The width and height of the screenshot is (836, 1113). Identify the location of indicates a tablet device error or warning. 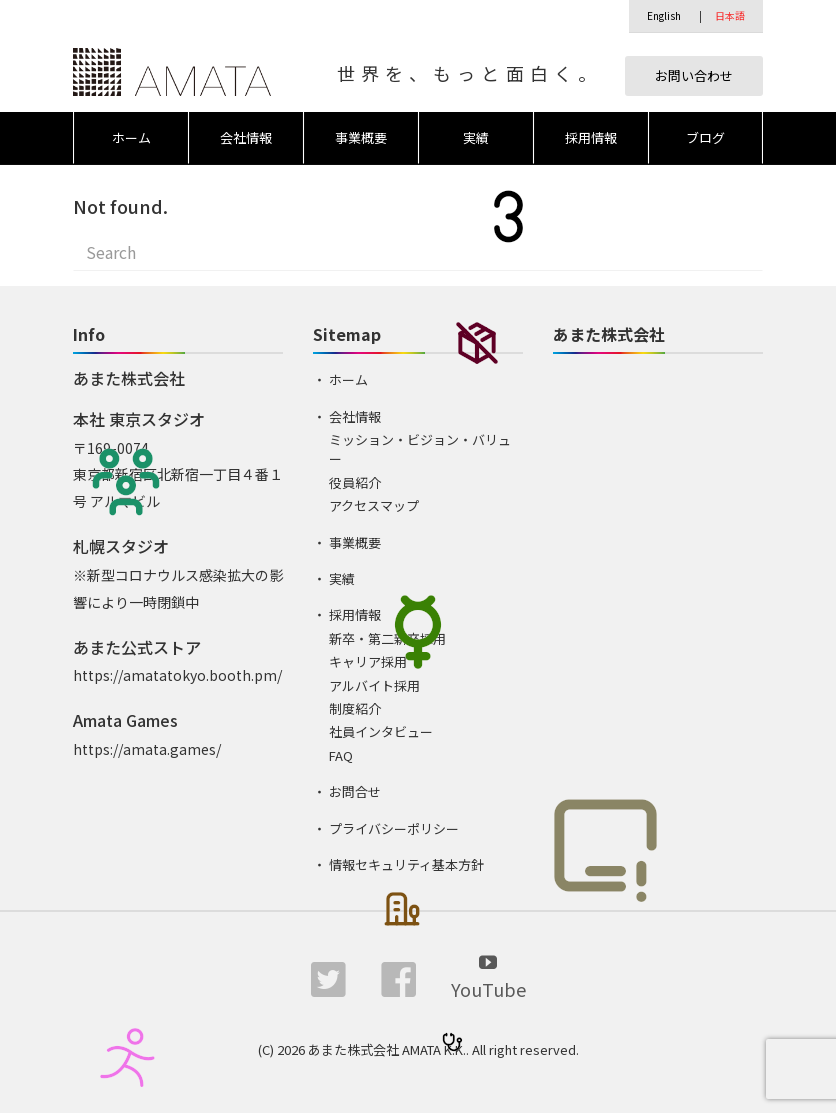
(605, 845).